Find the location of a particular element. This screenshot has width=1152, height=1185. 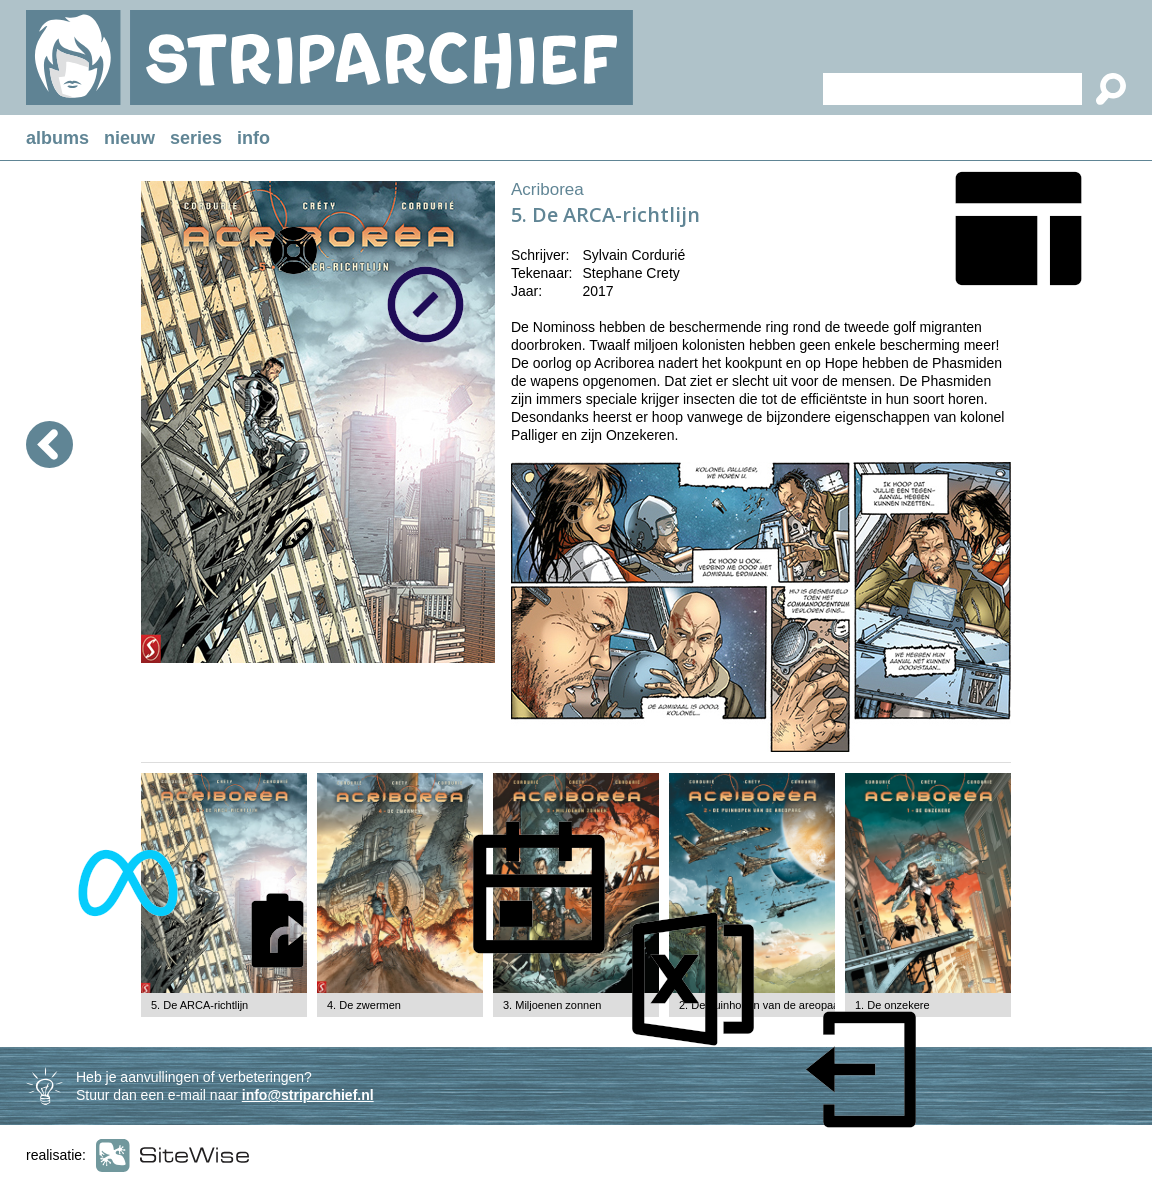

open an excel spreadsheet file is located at coordinates (693, 979).